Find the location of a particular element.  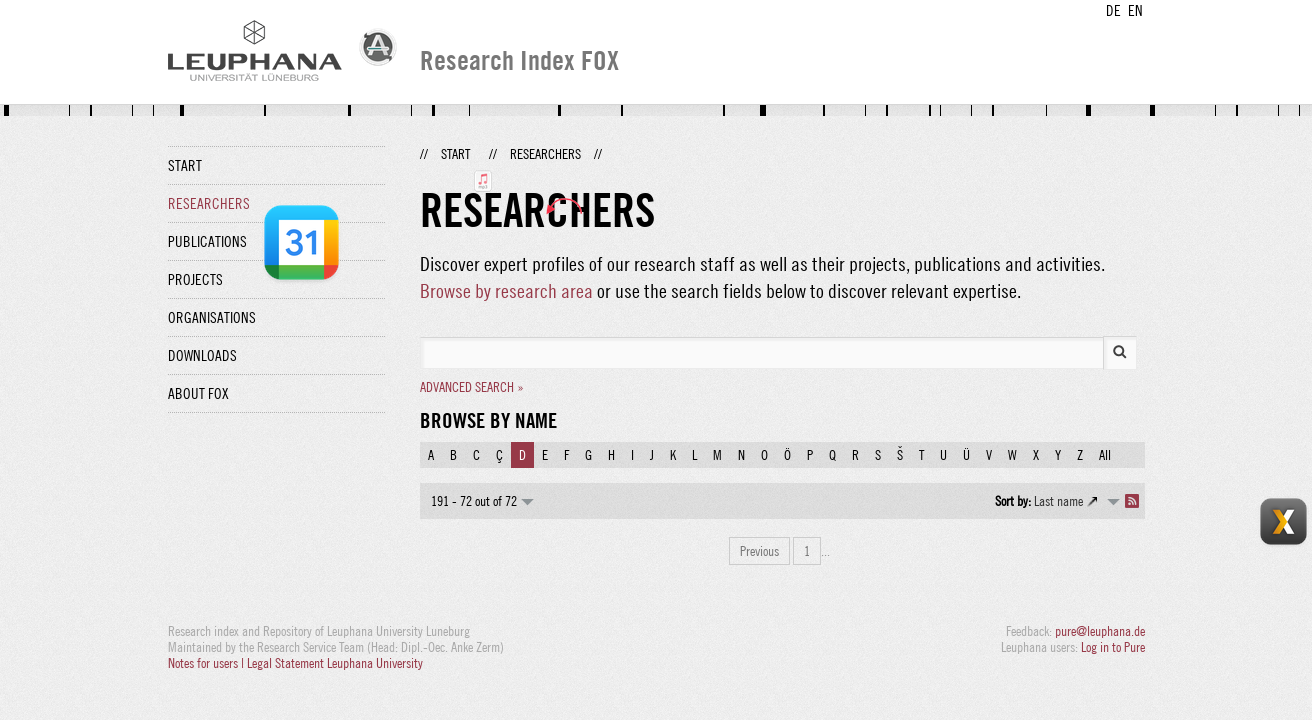

an mp3 audio file is located at coordinates (483, 181).